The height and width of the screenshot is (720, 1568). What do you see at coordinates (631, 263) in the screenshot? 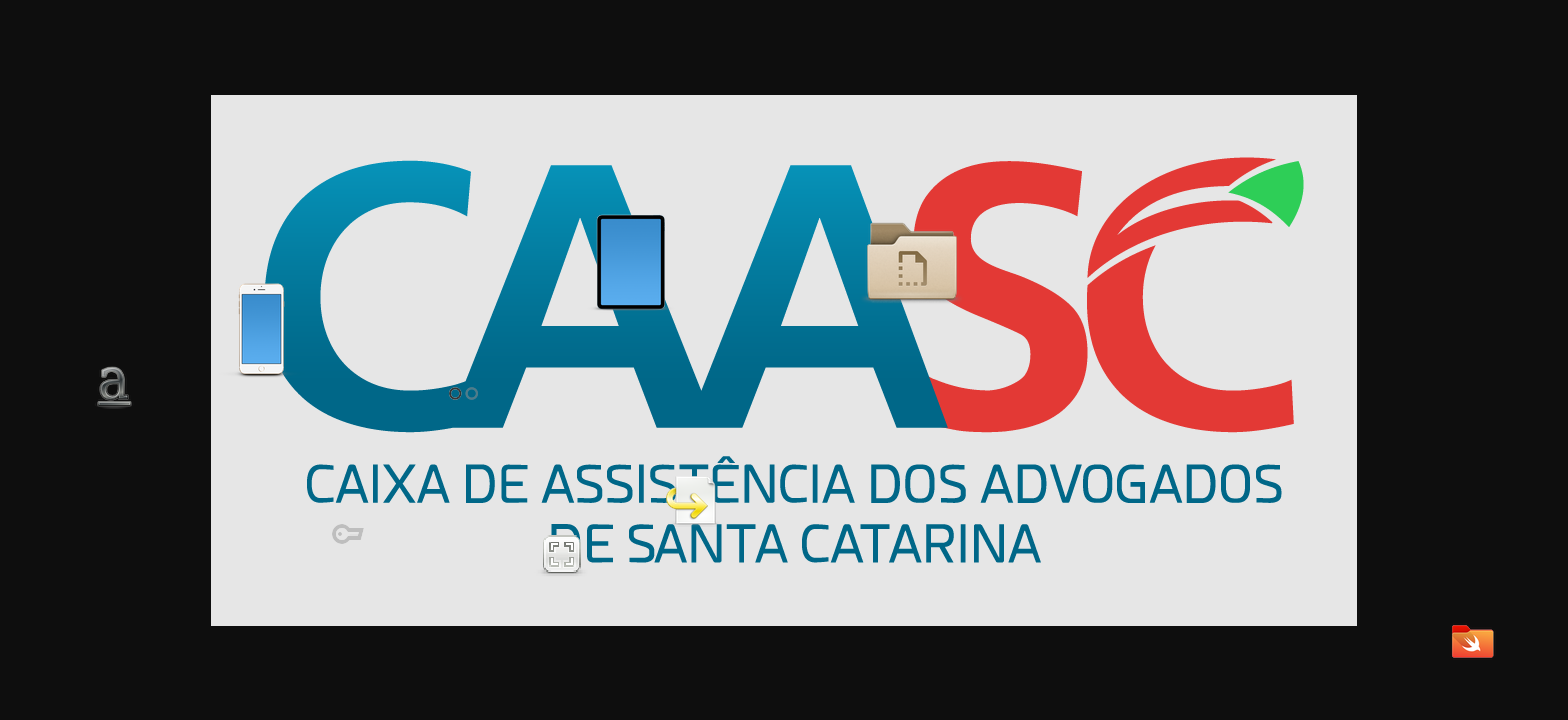
I see `iPad Air device icon` at bounding box center [631, 263].